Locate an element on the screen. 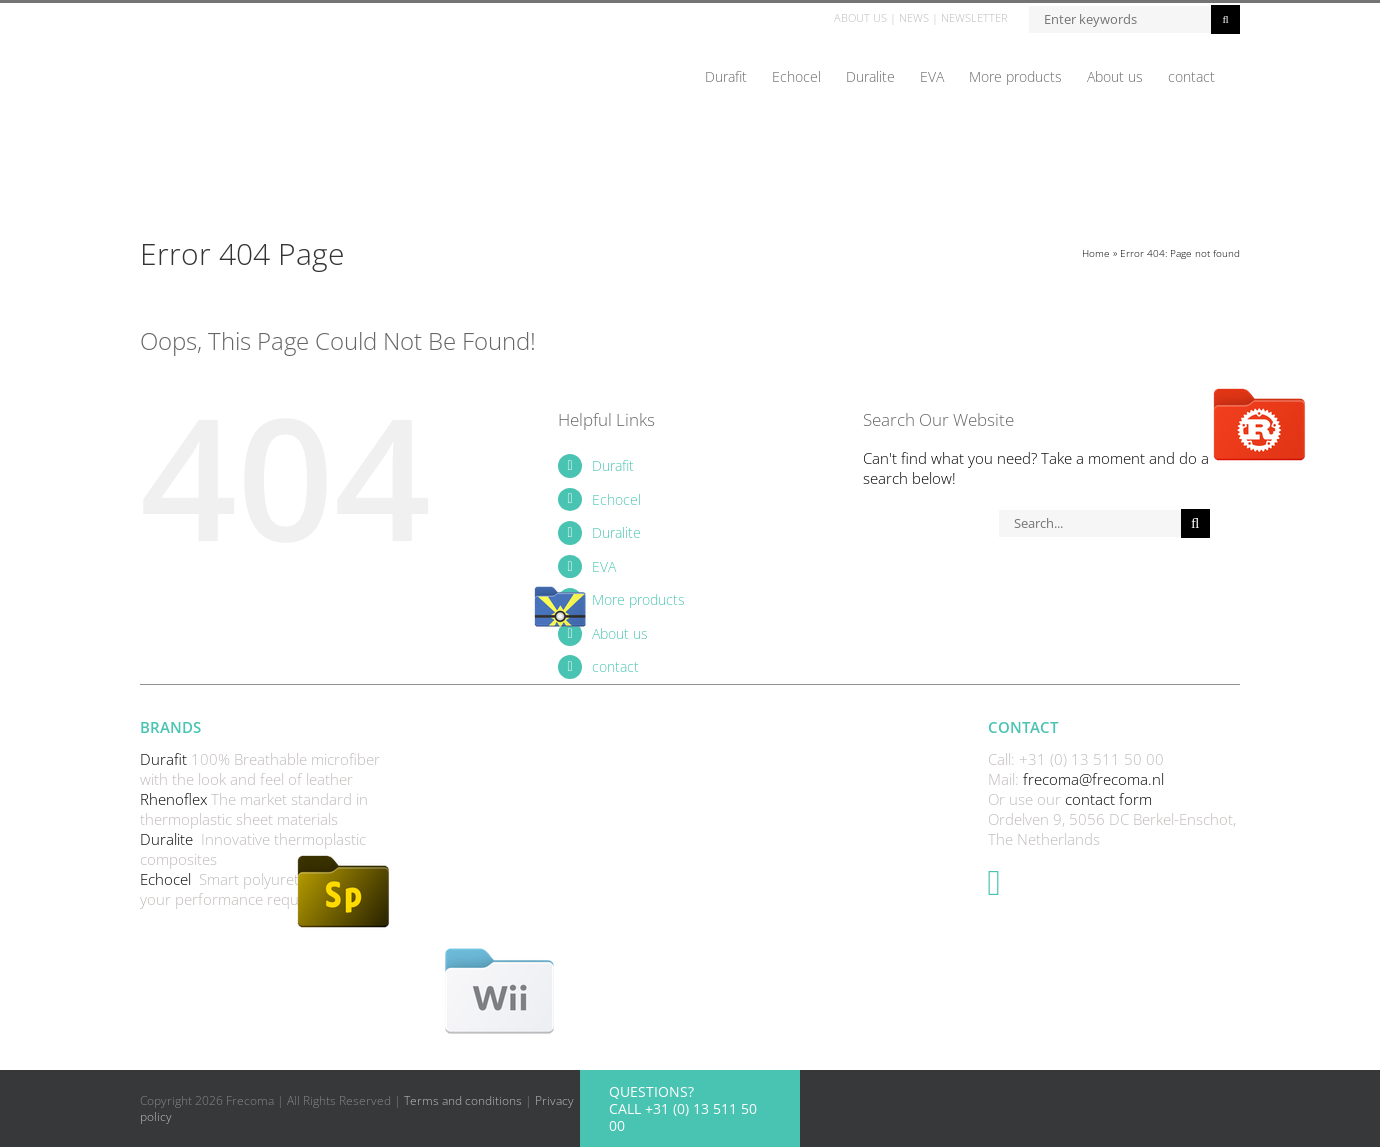 This screenshot has width=1380, height=1147. open pokémon quick ball themed folder is located at coordinates (560, 608).